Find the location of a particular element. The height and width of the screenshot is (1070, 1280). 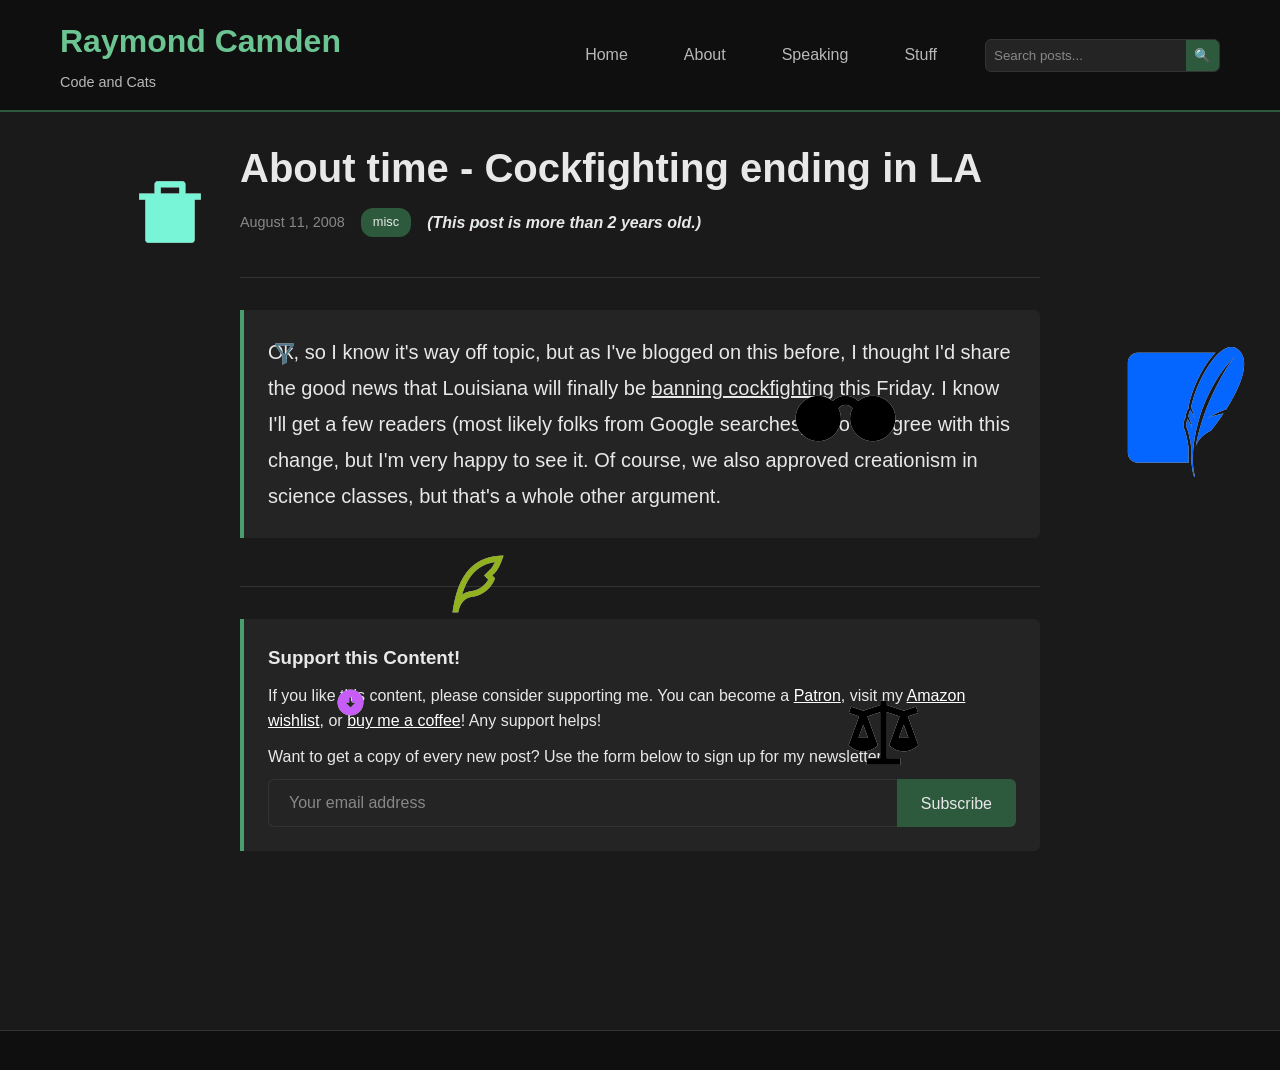

compose or write a new document is located at coordinates (478, 584).